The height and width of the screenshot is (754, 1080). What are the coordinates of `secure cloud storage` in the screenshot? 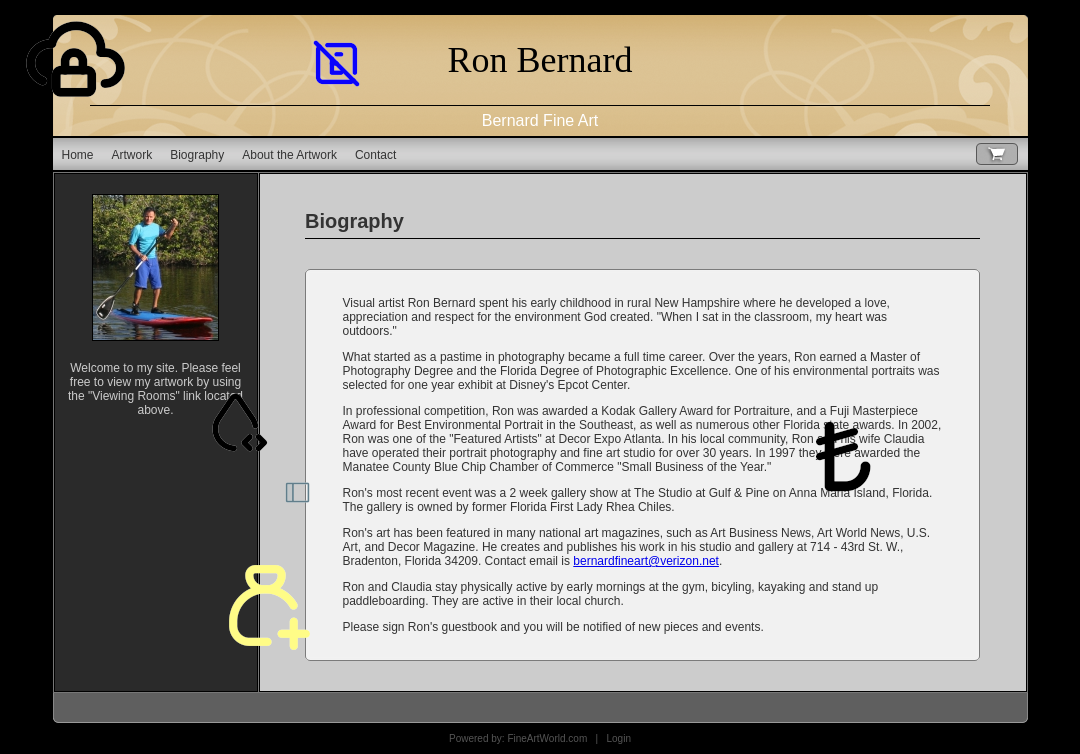 It's located at (74, 57).